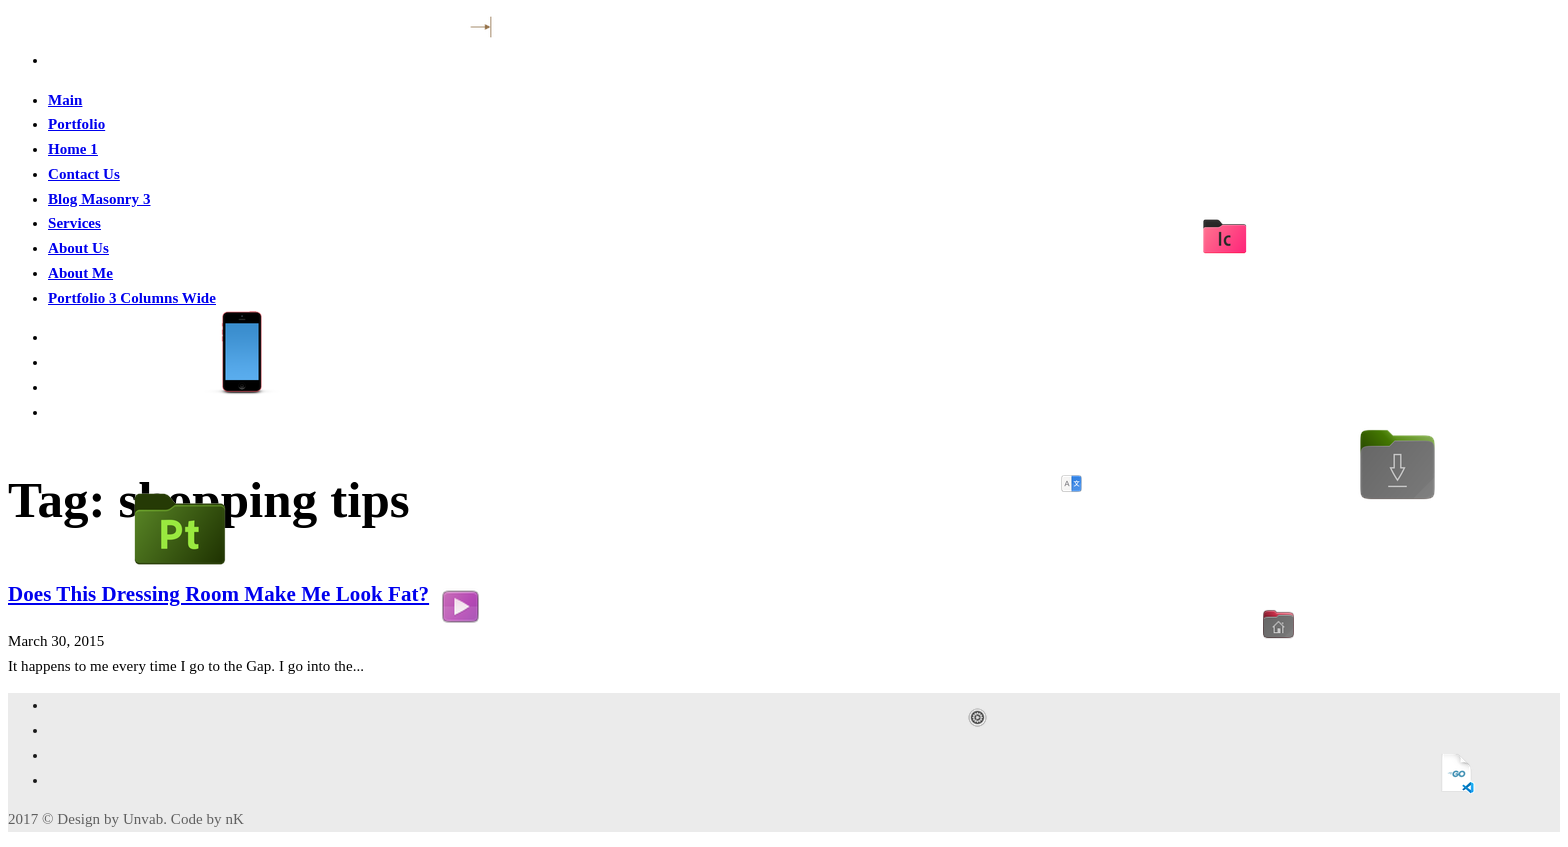 The image size is (1568, 847). What do you see at coordinates (1278, 623) in the screenshot?
I see `access your home folder` at bounding box center [1278, 623].